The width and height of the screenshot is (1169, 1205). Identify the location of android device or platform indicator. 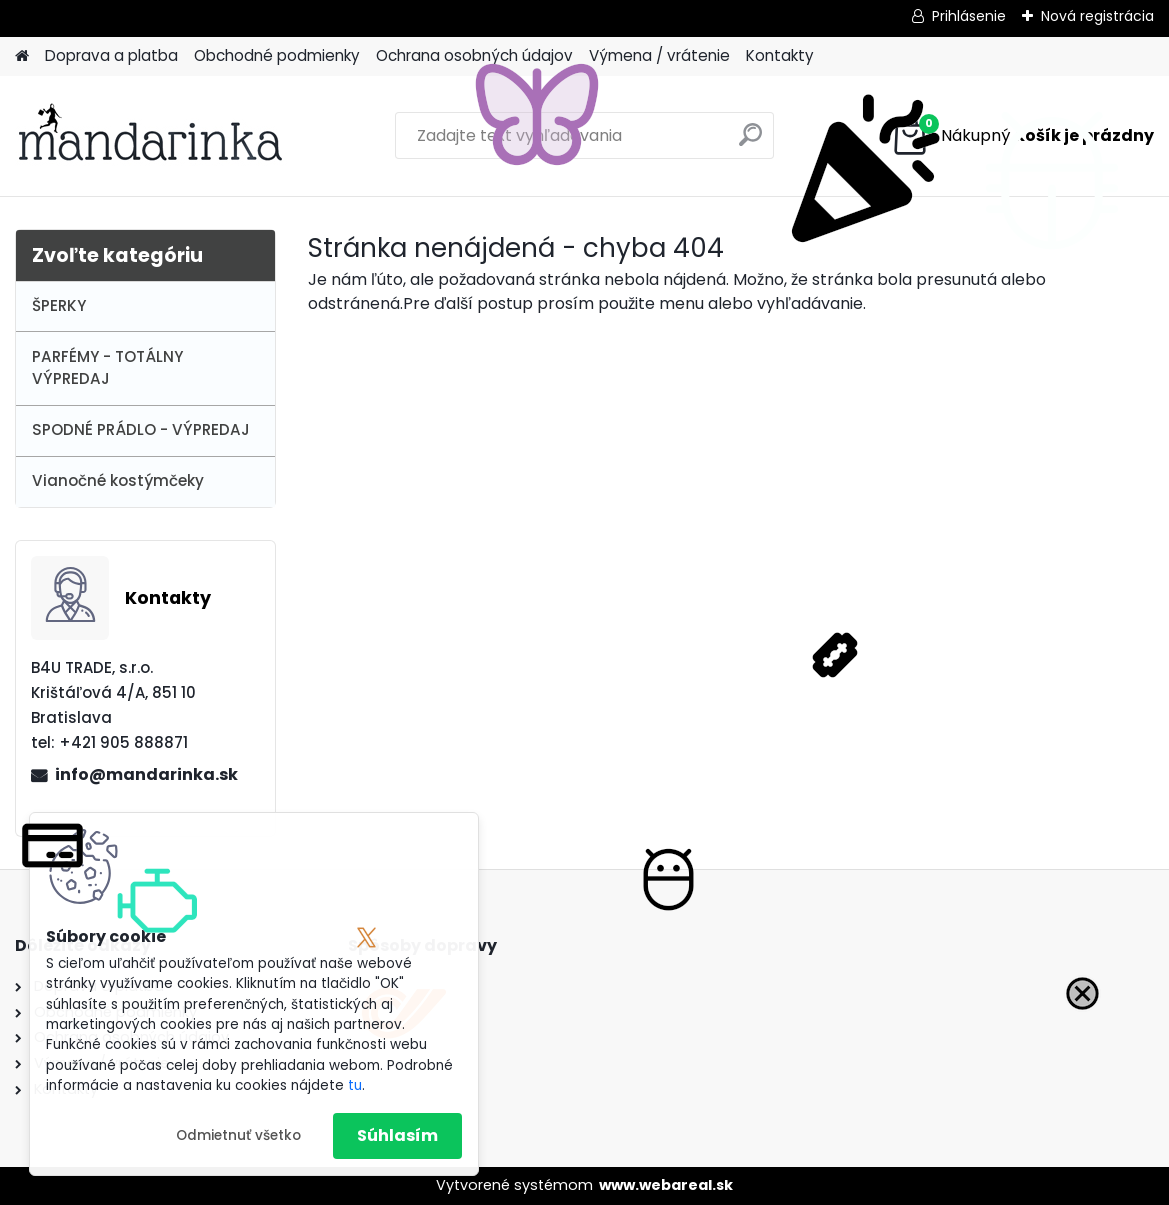
(668, 878).